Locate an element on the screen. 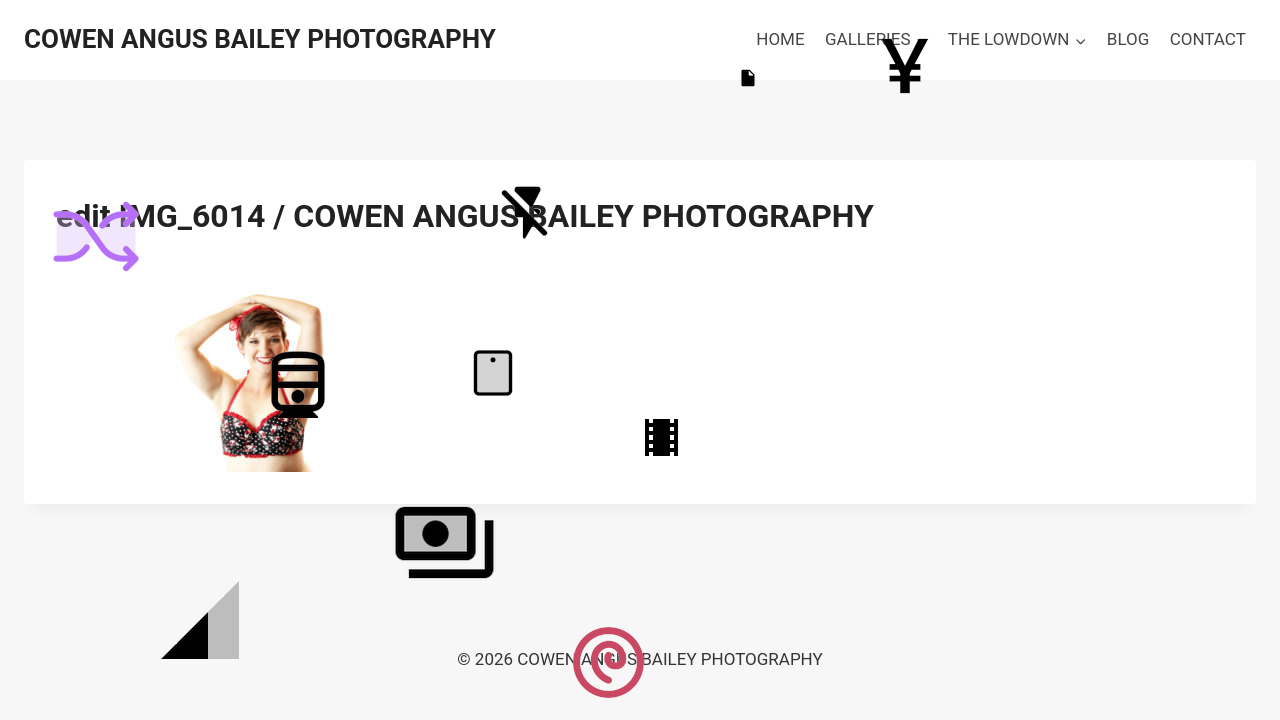 Image resolution: width=1280 pixels, height=720 pixels. disable camera flash is located at coordinates (528, 214).